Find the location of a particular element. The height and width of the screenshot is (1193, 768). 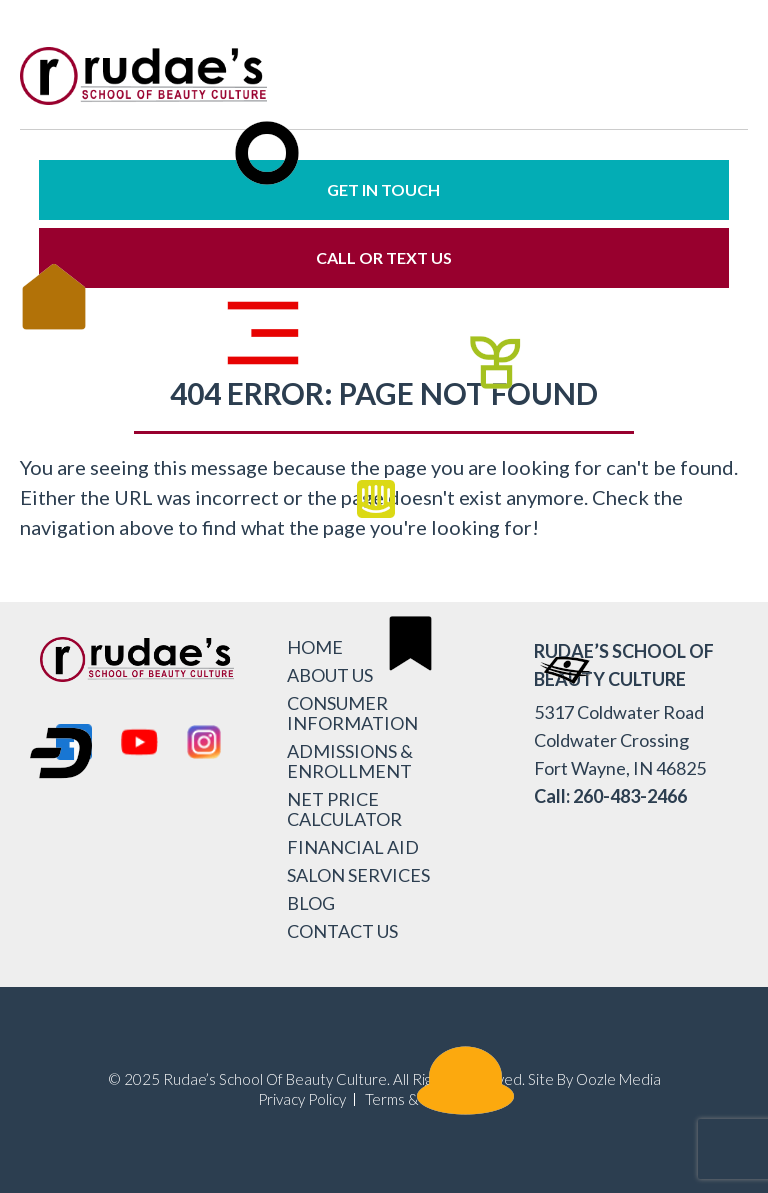

indicates loading or processing in progress is located at coordinates (267, 153).